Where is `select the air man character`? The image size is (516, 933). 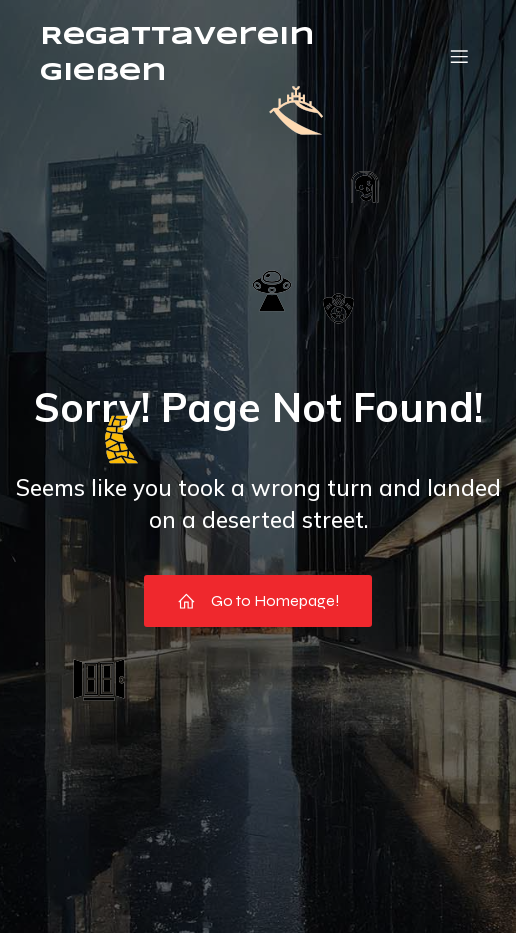 select the air man character is located at coordinates (338, 308).